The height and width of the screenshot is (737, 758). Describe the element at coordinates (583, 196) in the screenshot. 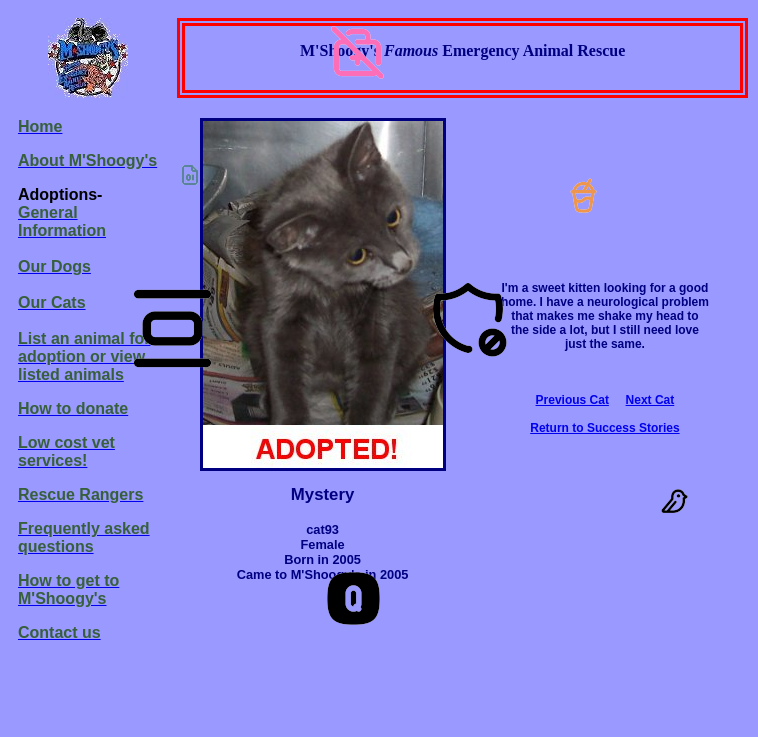

I see `order bubble tea or drinks` at that location.